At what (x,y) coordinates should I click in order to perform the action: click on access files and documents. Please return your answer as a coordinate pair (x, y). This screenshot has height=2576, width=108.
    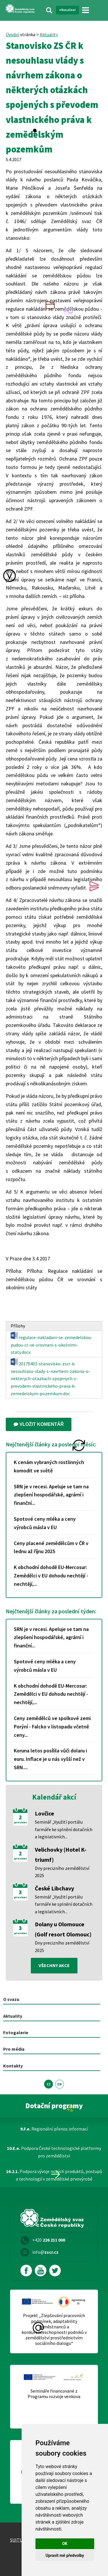
    Looking at the image, I should click on (50, 305).